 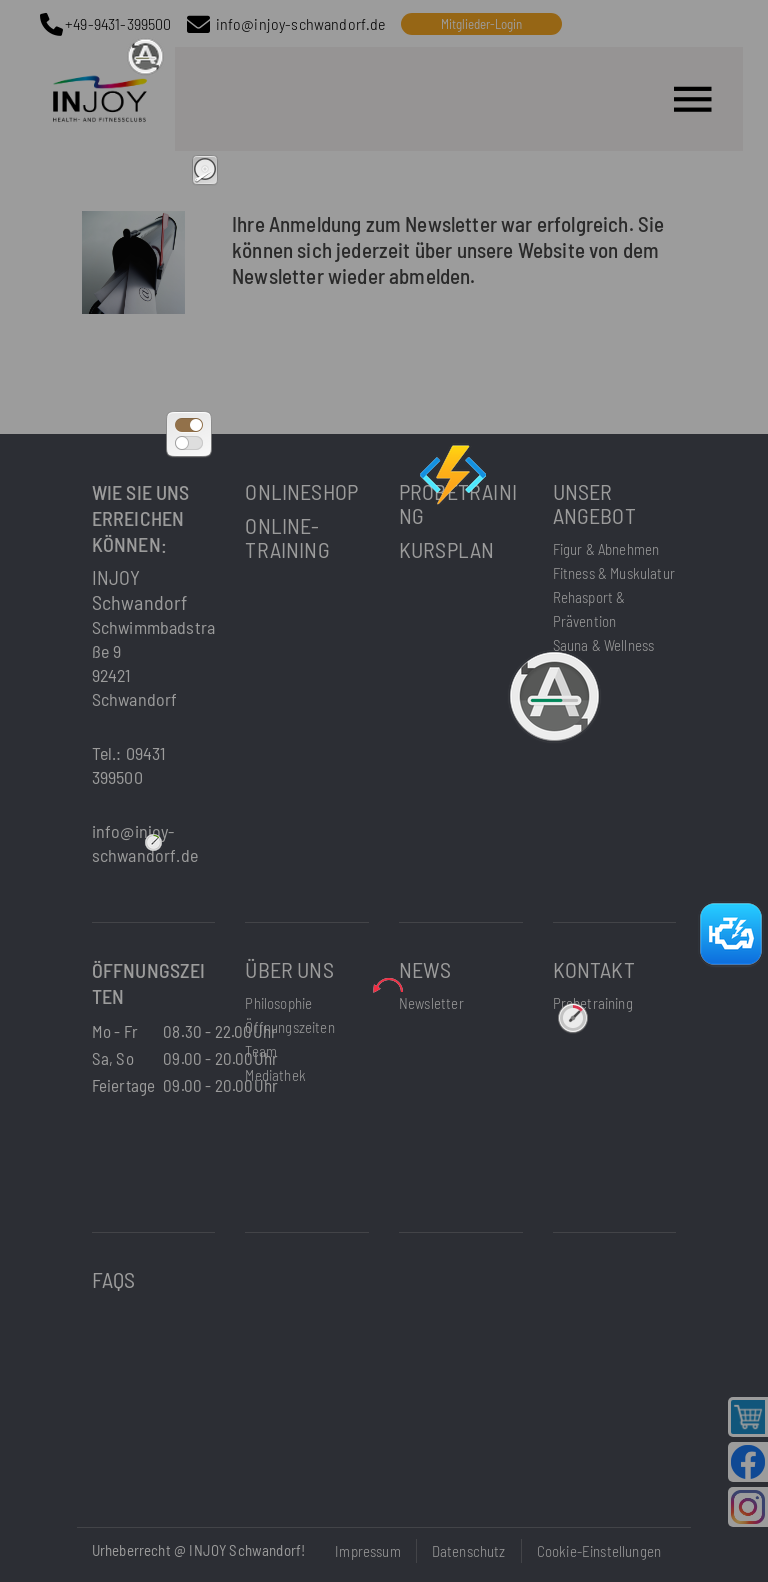 What do you see at coordinates (205, 170) in the screenshot?
I see `open gnome disks utility` at bounding box center [205, 170].